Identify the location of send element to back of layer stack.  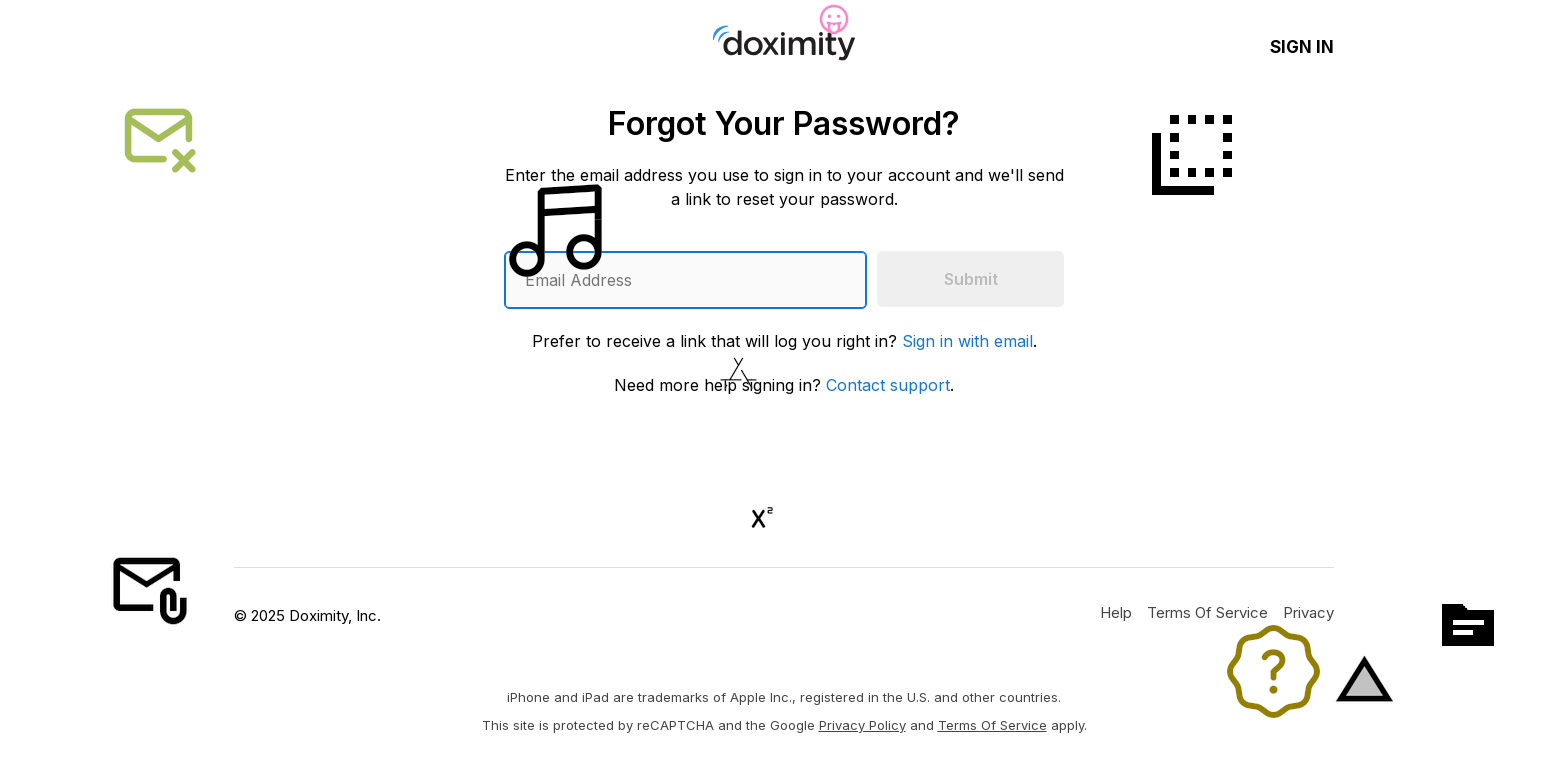
(1192, 155).